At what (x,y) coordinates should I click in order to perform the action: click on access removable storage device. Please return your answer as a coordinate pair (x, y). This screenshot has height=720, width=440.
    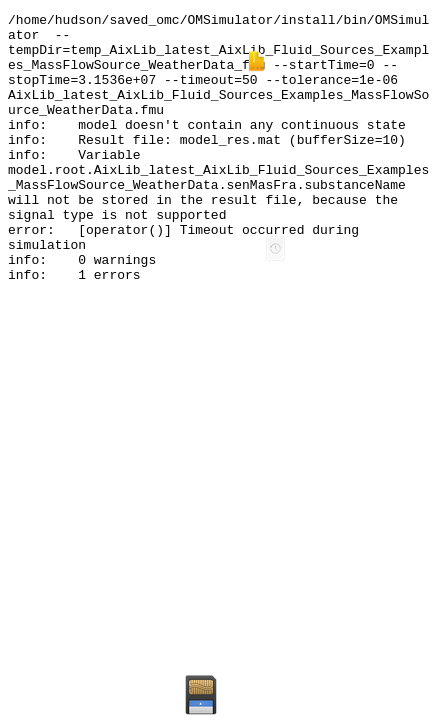
    Looking at the image, I should click on (201, 695).